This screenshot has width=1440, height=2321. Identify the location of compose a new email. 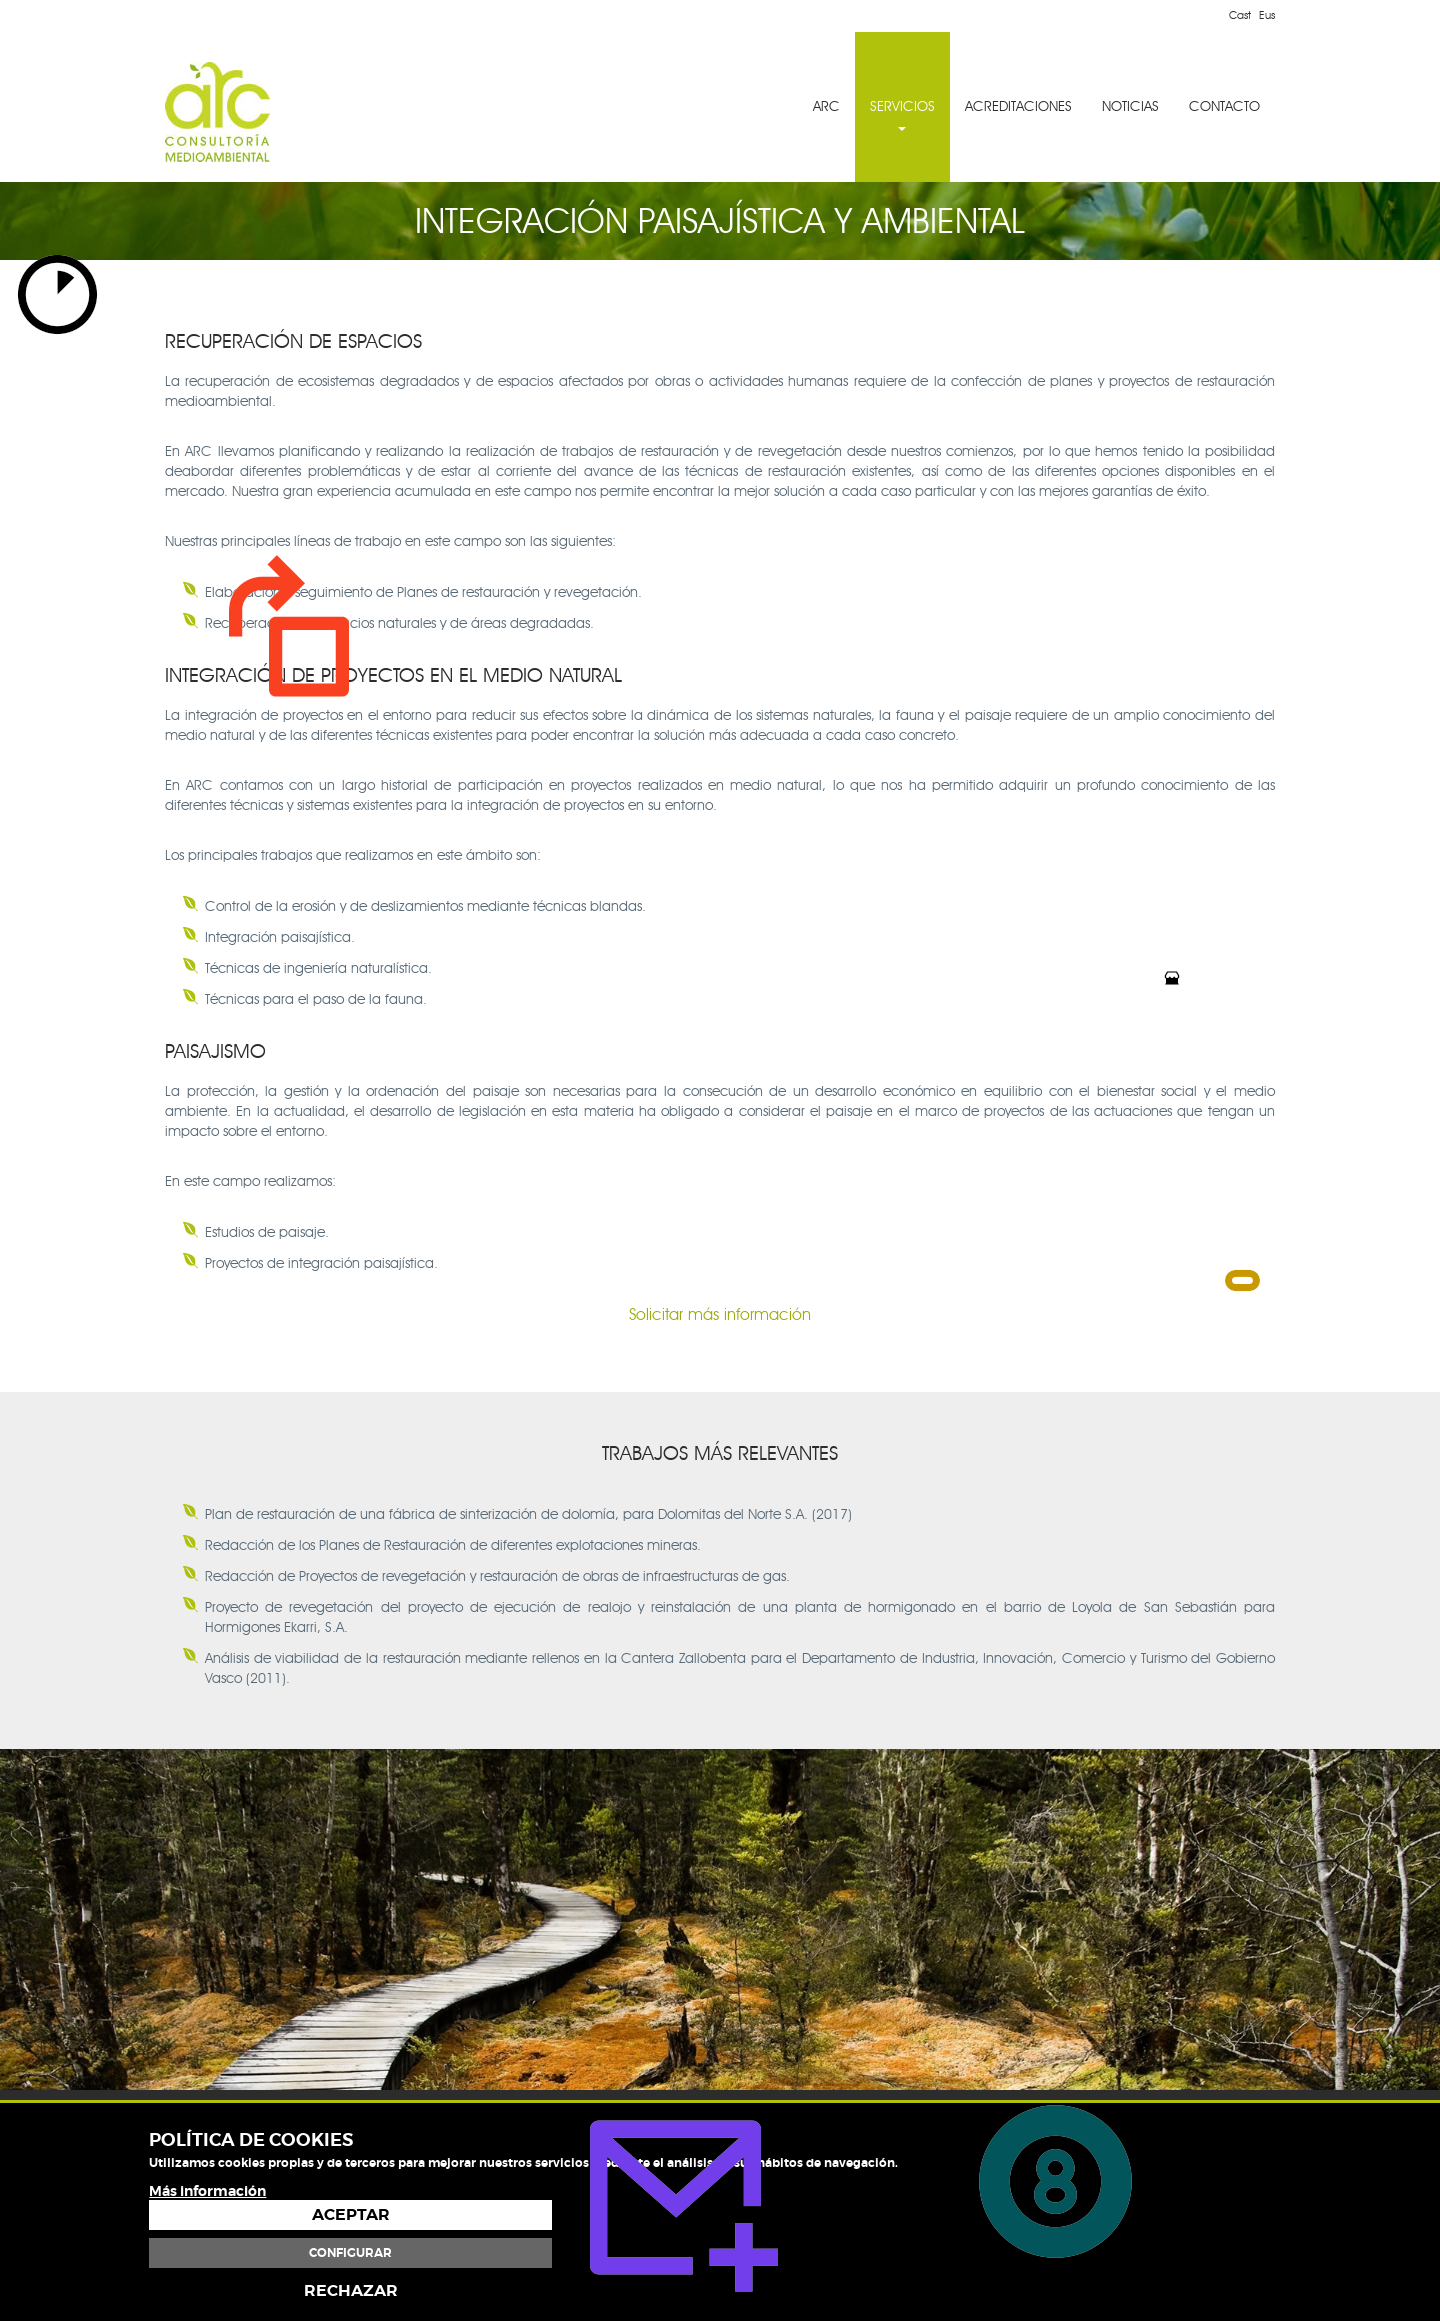
(675, 2197).